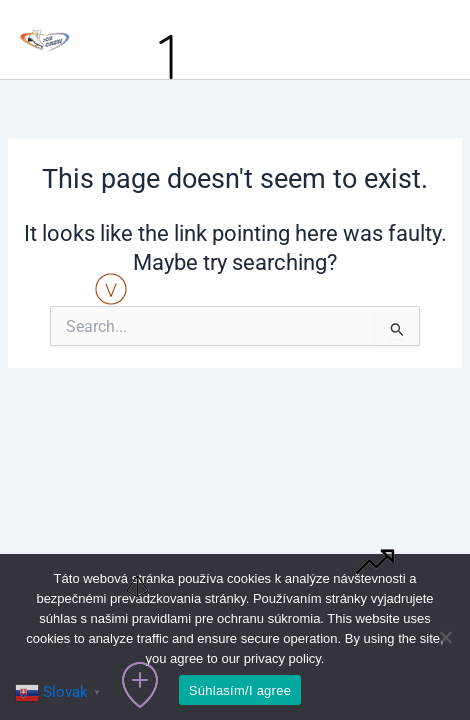 This screenshot has width=470, height=720. I want to click on indicates items or options starting with the letter V, so click(111, 289).